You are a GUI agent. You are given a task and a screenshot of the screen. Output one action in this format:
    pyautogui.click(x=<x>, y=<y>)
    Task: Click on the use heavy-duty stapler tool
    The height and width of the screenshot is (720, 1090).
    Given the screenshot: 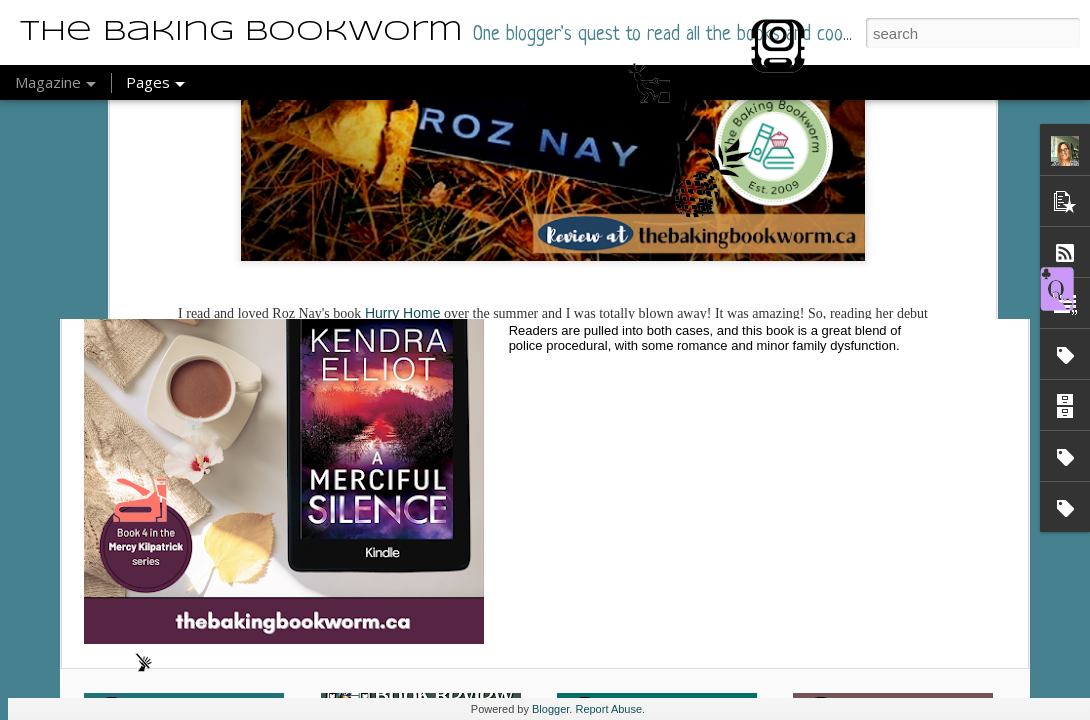 What is the action you would take?
    pyautogui.click(x=140, y=499)
    